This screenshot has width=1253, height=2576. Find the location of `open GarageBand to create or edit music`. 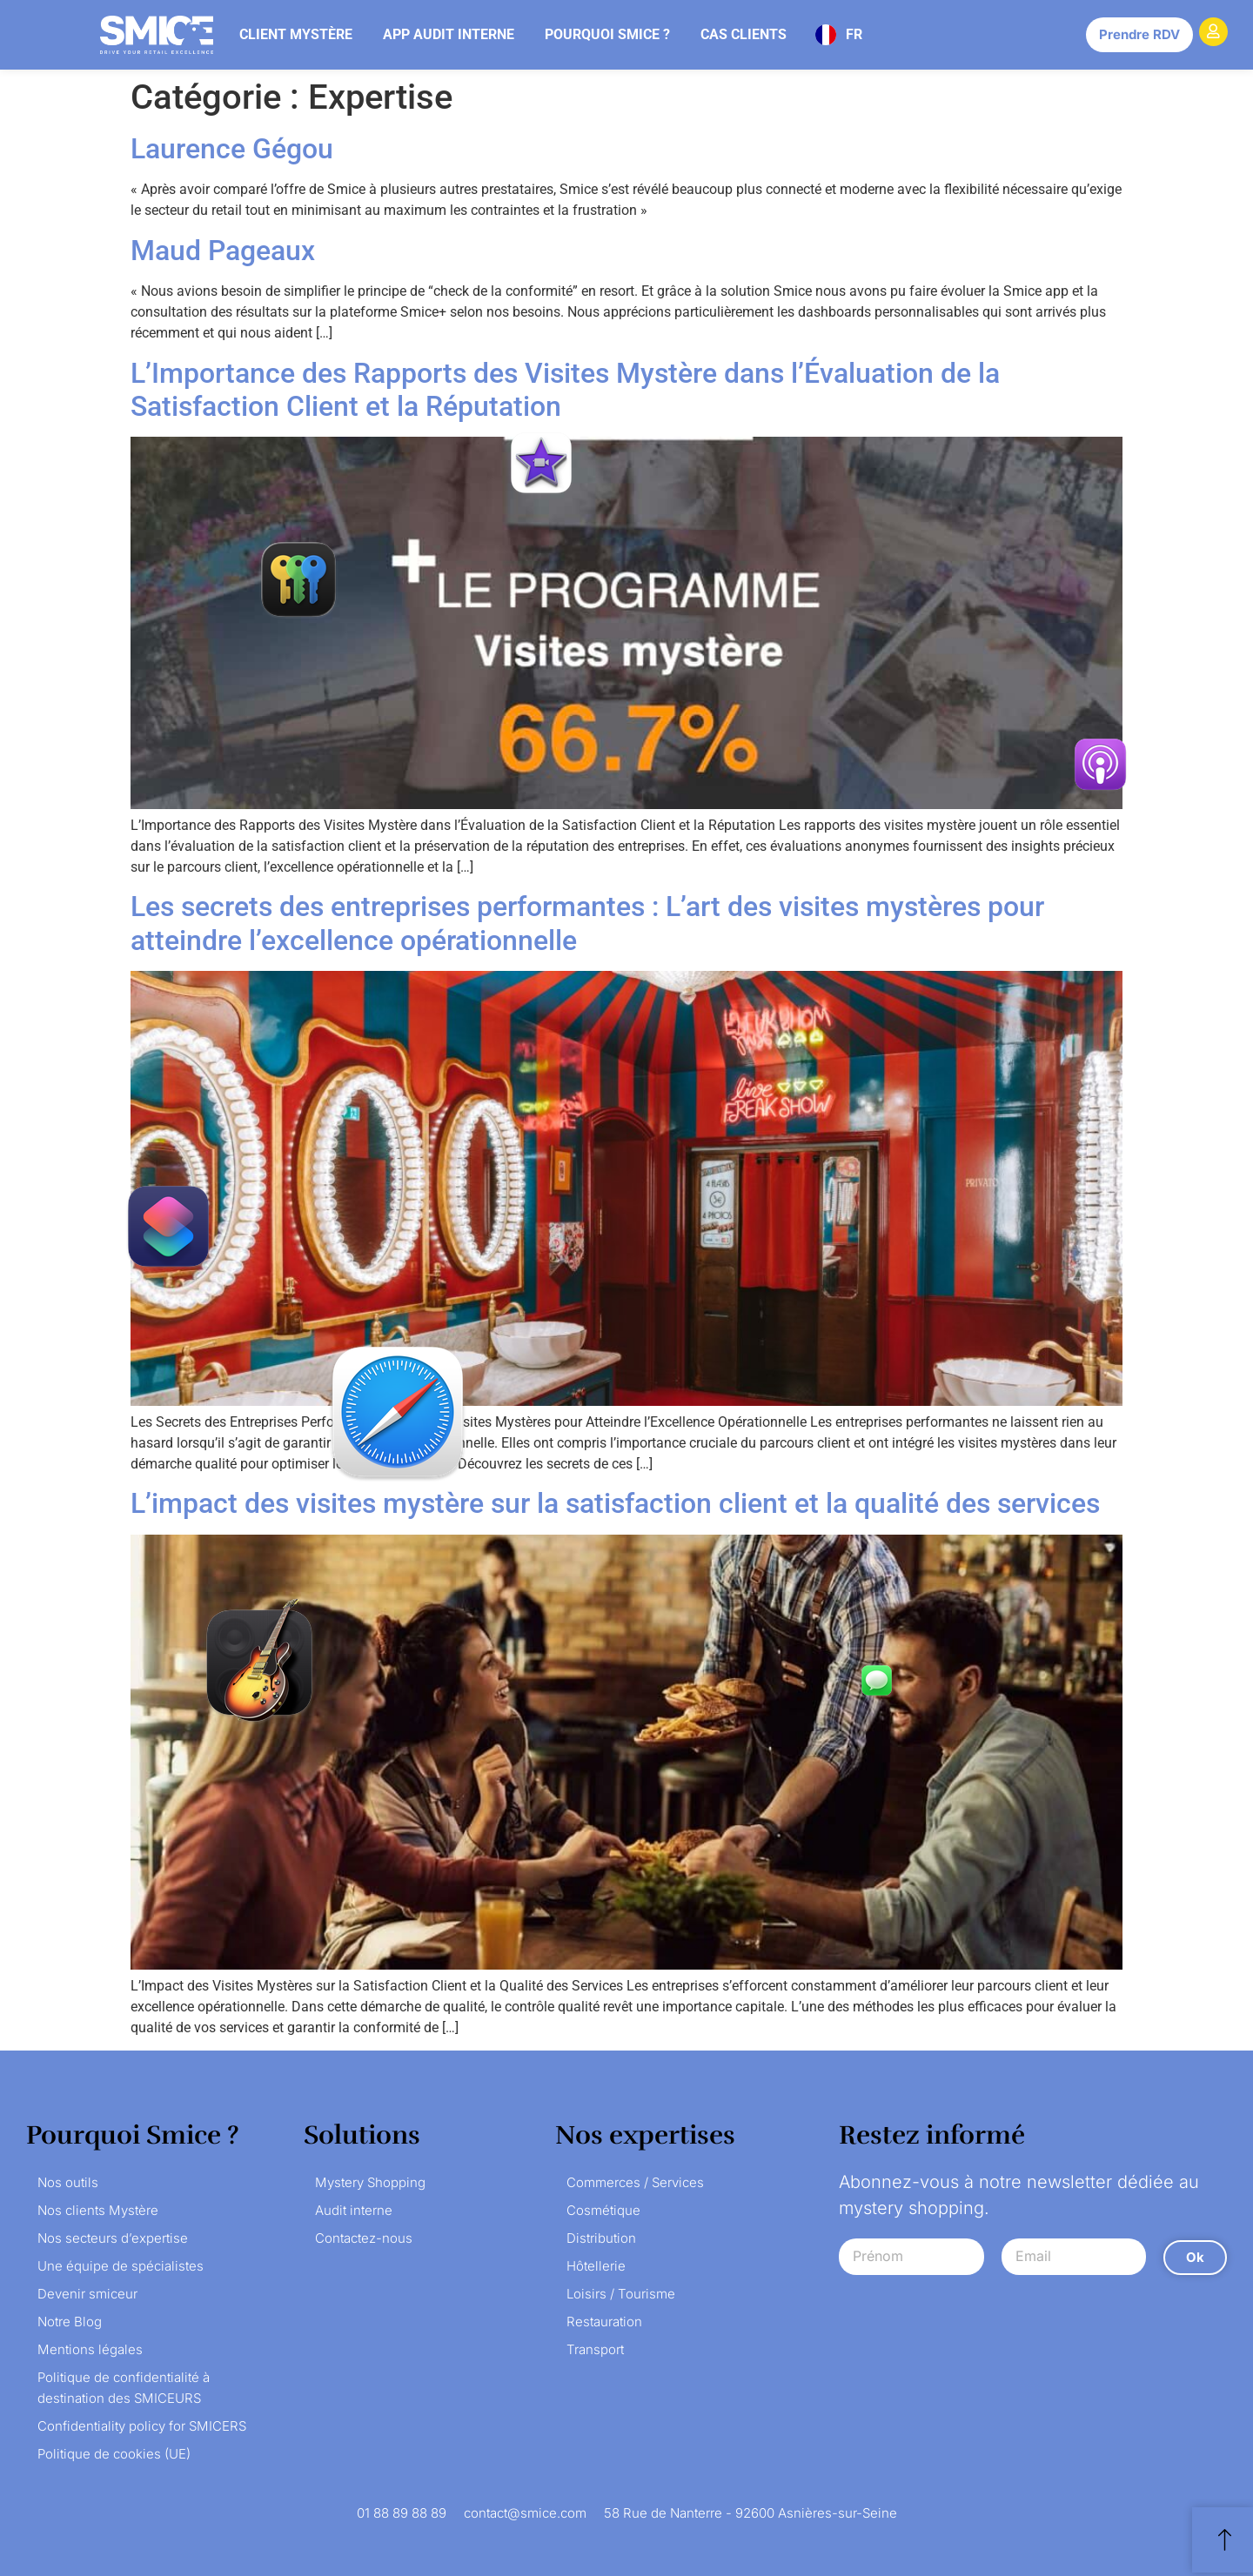

open GarageBand to create or edit music is located at coordinates (259, 1663).